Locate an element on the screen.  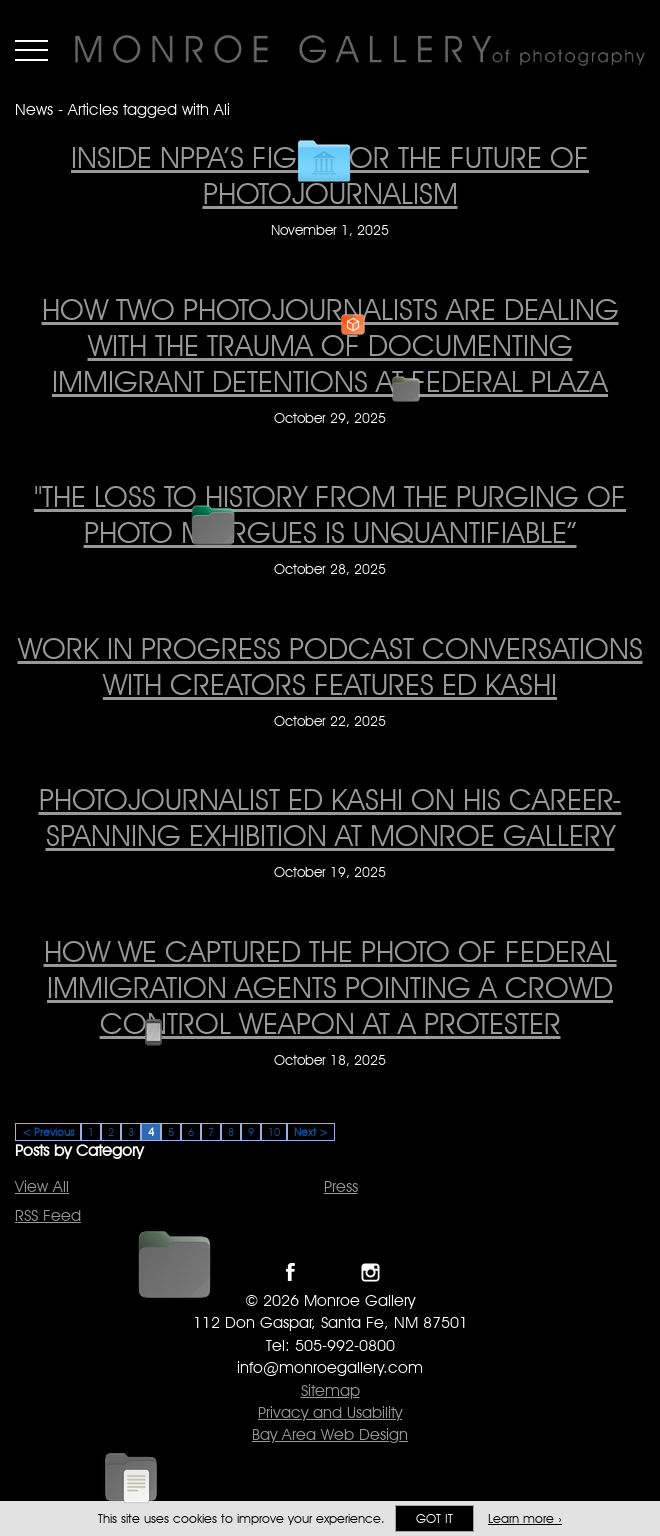
open a folder to view its contents is located at coordinates (174, 1264).